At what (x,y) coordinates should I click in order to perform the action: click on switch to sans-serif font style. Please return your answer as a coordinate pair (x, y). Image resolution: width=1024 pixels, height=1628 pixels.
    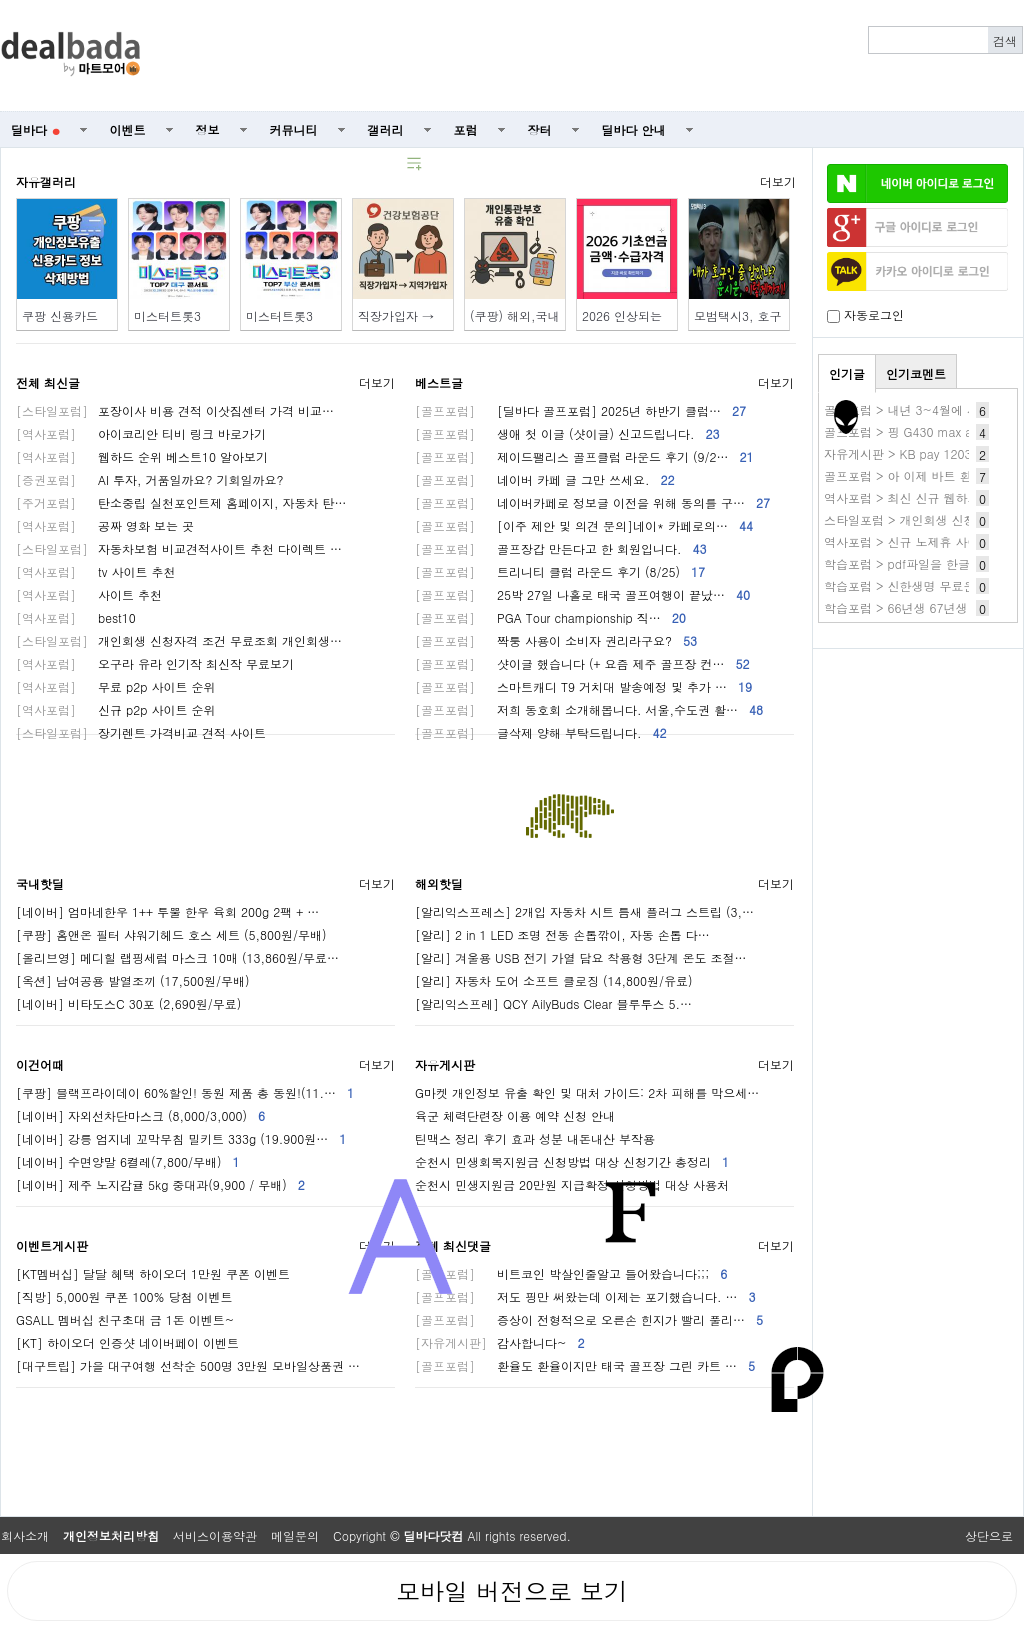
    Looking at the image, I should click on (630, 1210).